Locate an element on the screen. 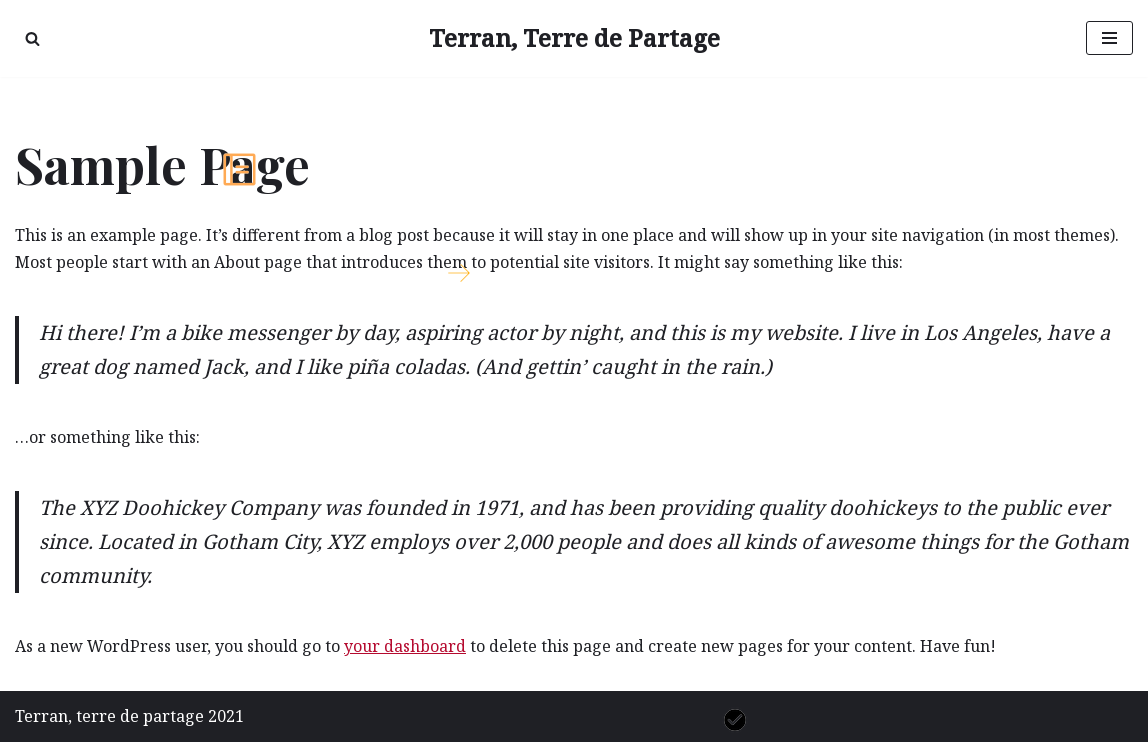  open your notebook or notes is located at coordinates (239, 169).